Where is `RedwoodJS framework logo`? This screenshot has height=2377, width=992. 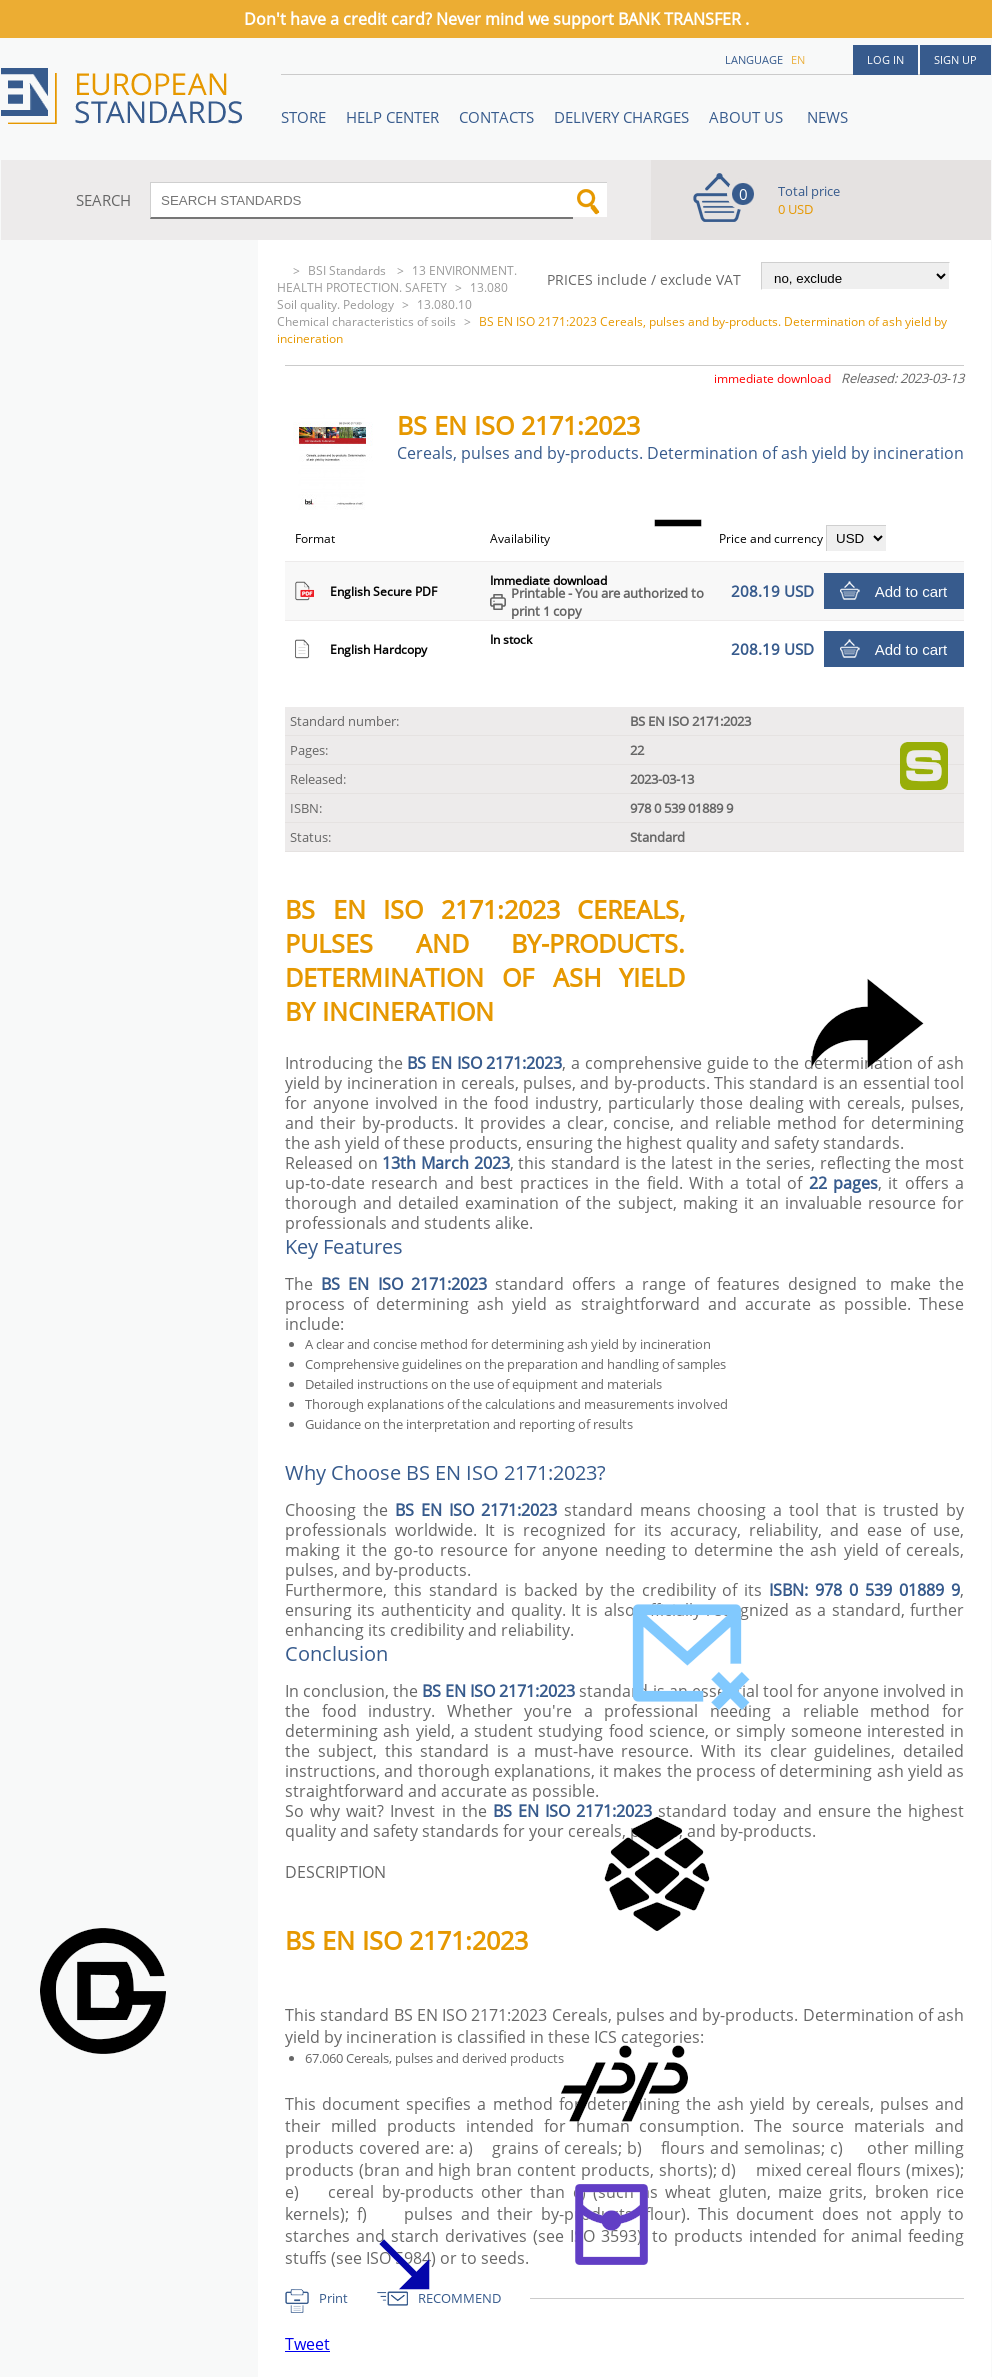 RedwoodJS framework logo is located at coordinates (657, 1874).